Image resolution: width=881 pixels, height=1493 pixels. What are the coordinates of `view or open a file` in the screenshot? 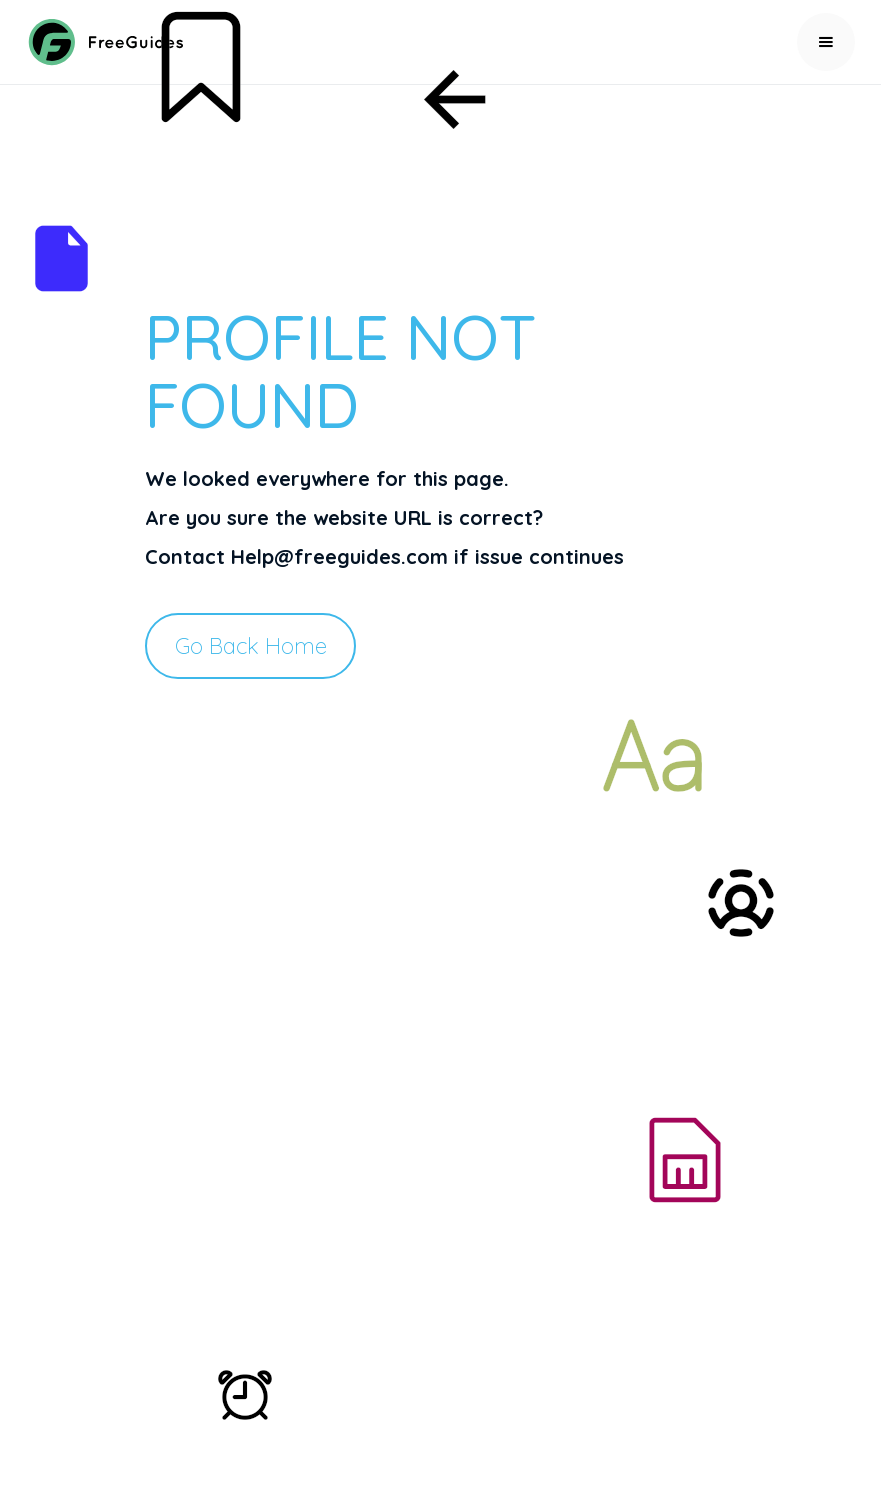 It's located at (61, 258).